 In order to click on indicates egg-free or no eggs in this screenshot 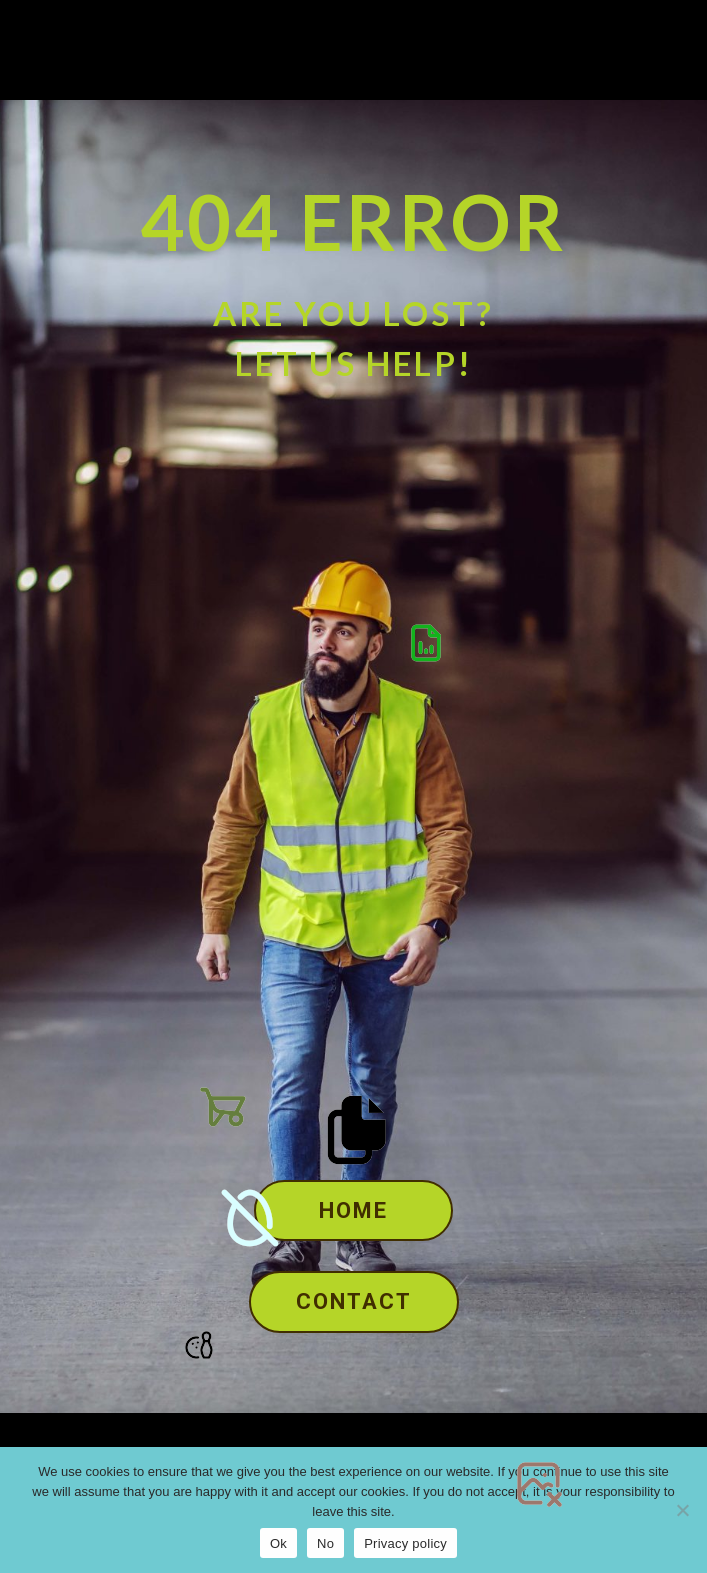, I will do `click(250, 1218)`.